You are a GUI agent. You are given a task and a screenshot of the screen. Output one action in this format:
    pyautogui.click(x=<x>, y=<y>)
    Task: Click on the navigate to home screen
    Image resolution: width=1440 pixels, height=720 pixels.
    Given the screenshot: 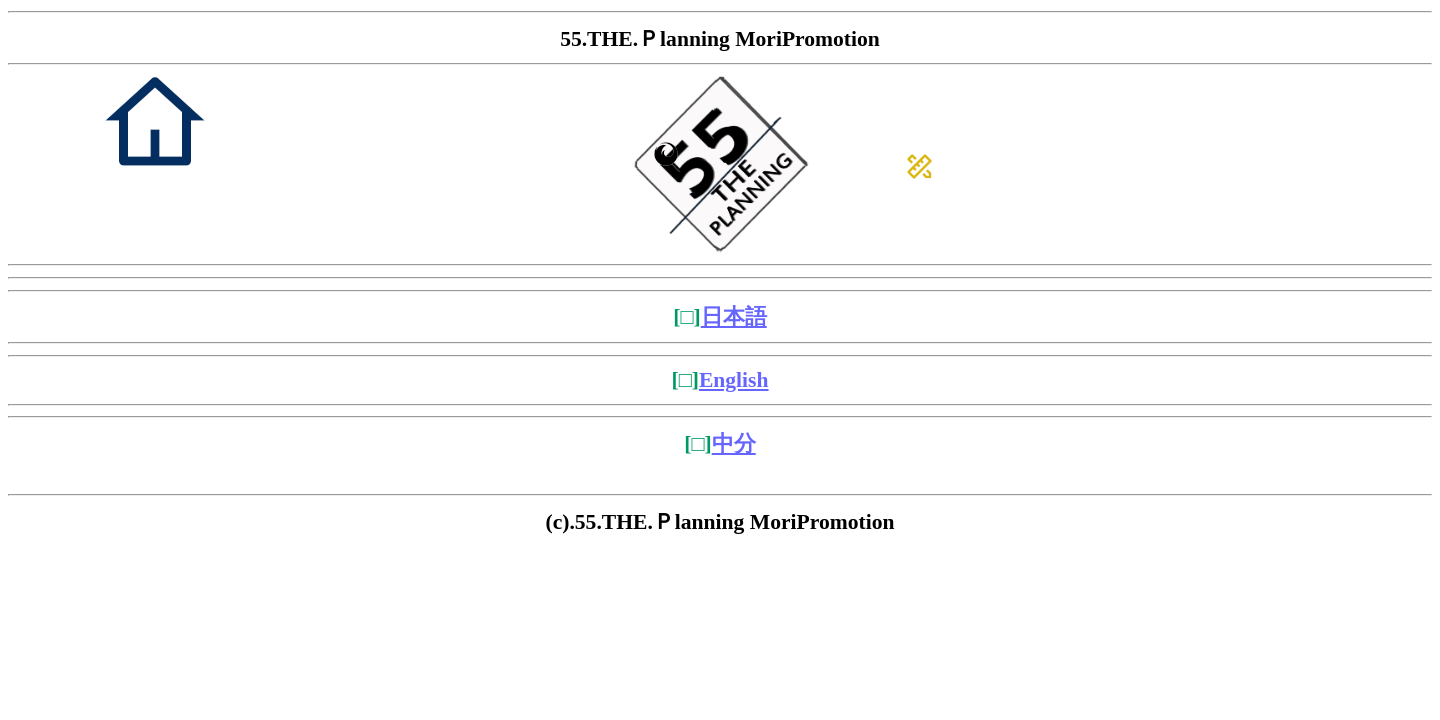 What is the action you would take?
    pyautogui.click(x=155, y=125)
    